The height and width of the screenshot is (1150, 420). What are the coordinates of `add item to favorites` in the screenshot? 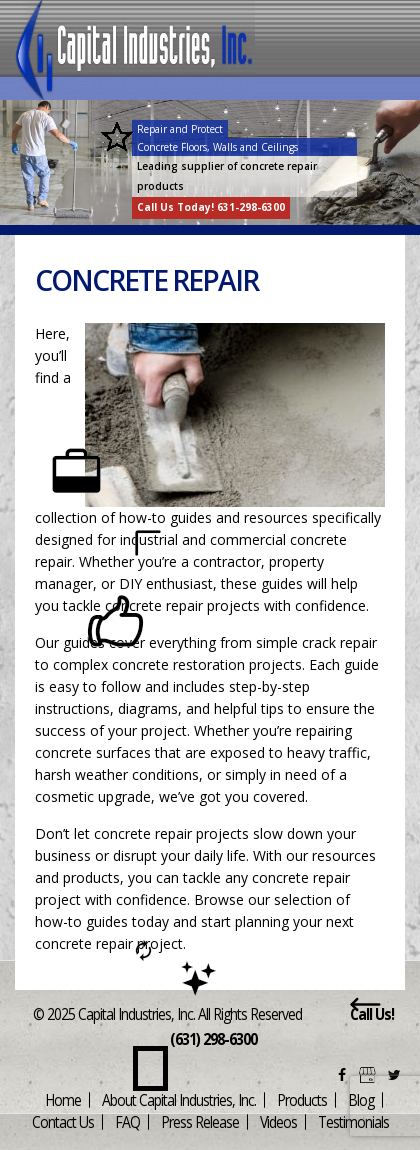 It's located at (117, 137).